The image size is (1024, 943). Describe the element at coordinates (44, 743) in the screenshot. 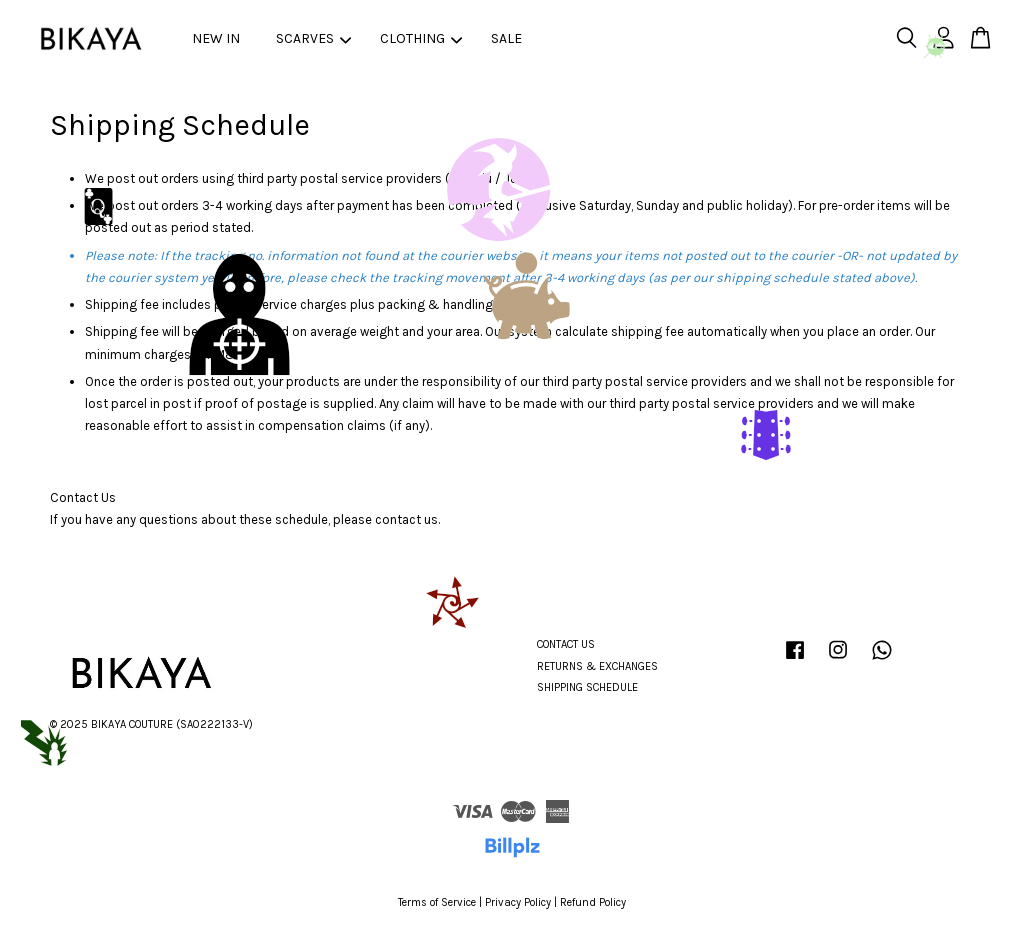

I see `indicates a character has been struck by lightning` at that location.